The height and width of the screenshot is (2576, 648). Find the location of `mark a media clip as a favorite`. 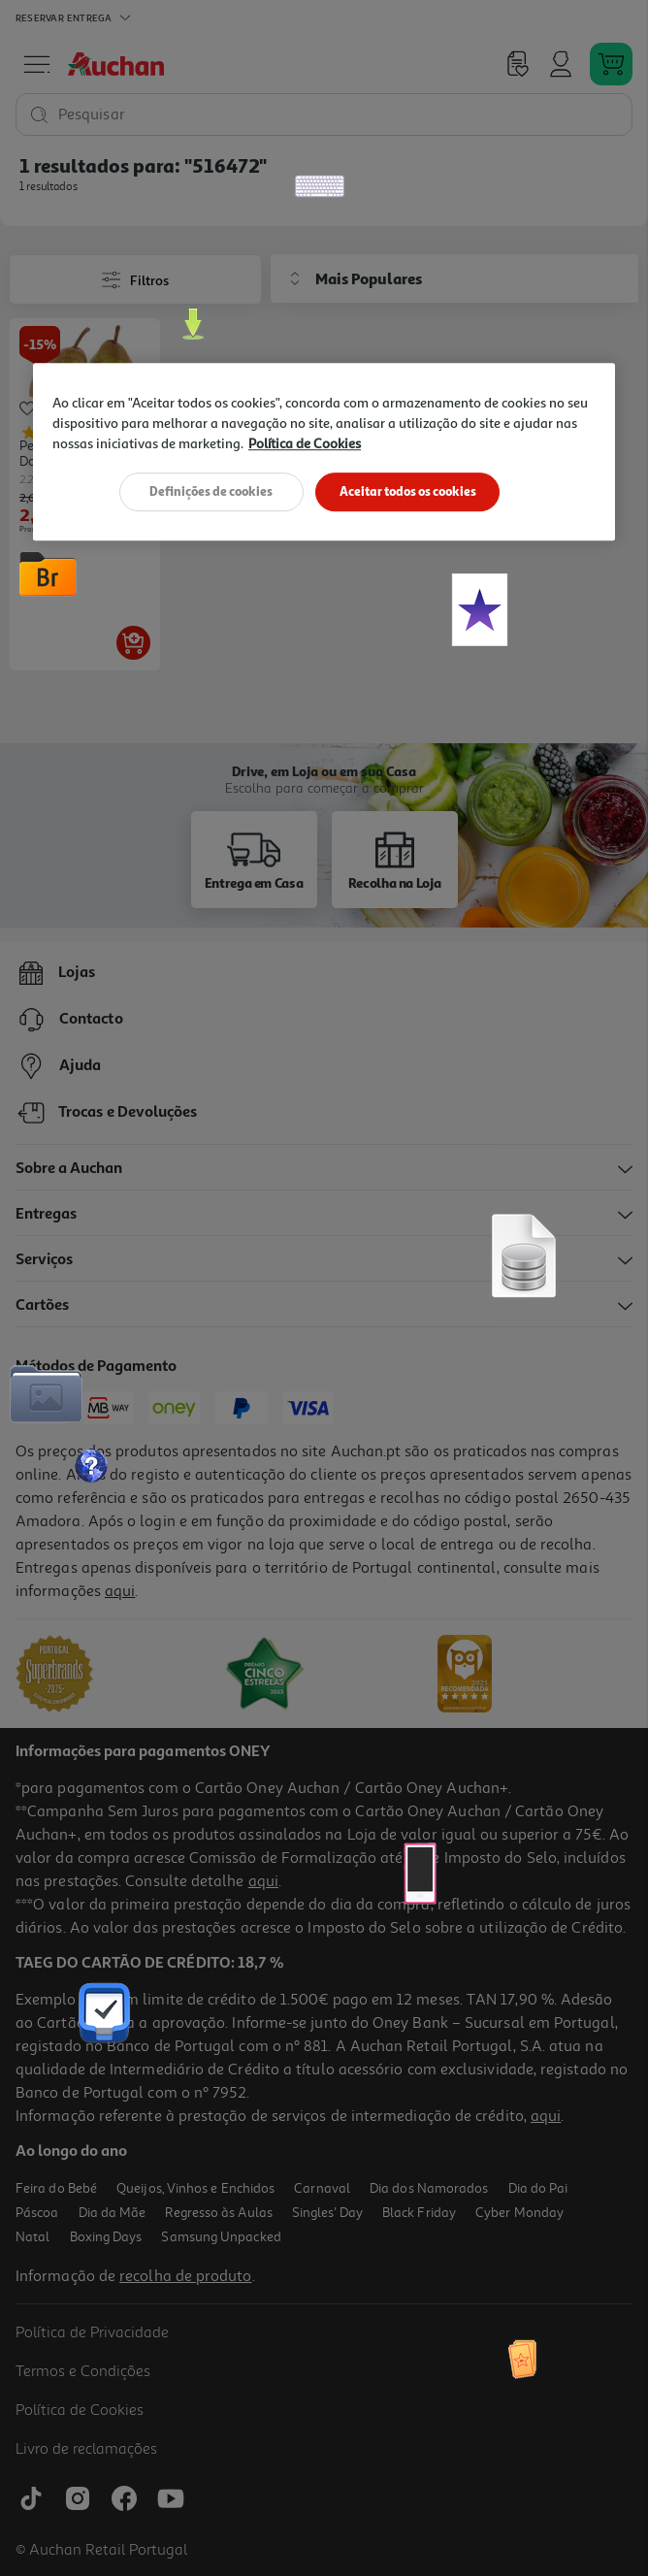

mark a media clip as a favorite is located at coordinates (479, 609).